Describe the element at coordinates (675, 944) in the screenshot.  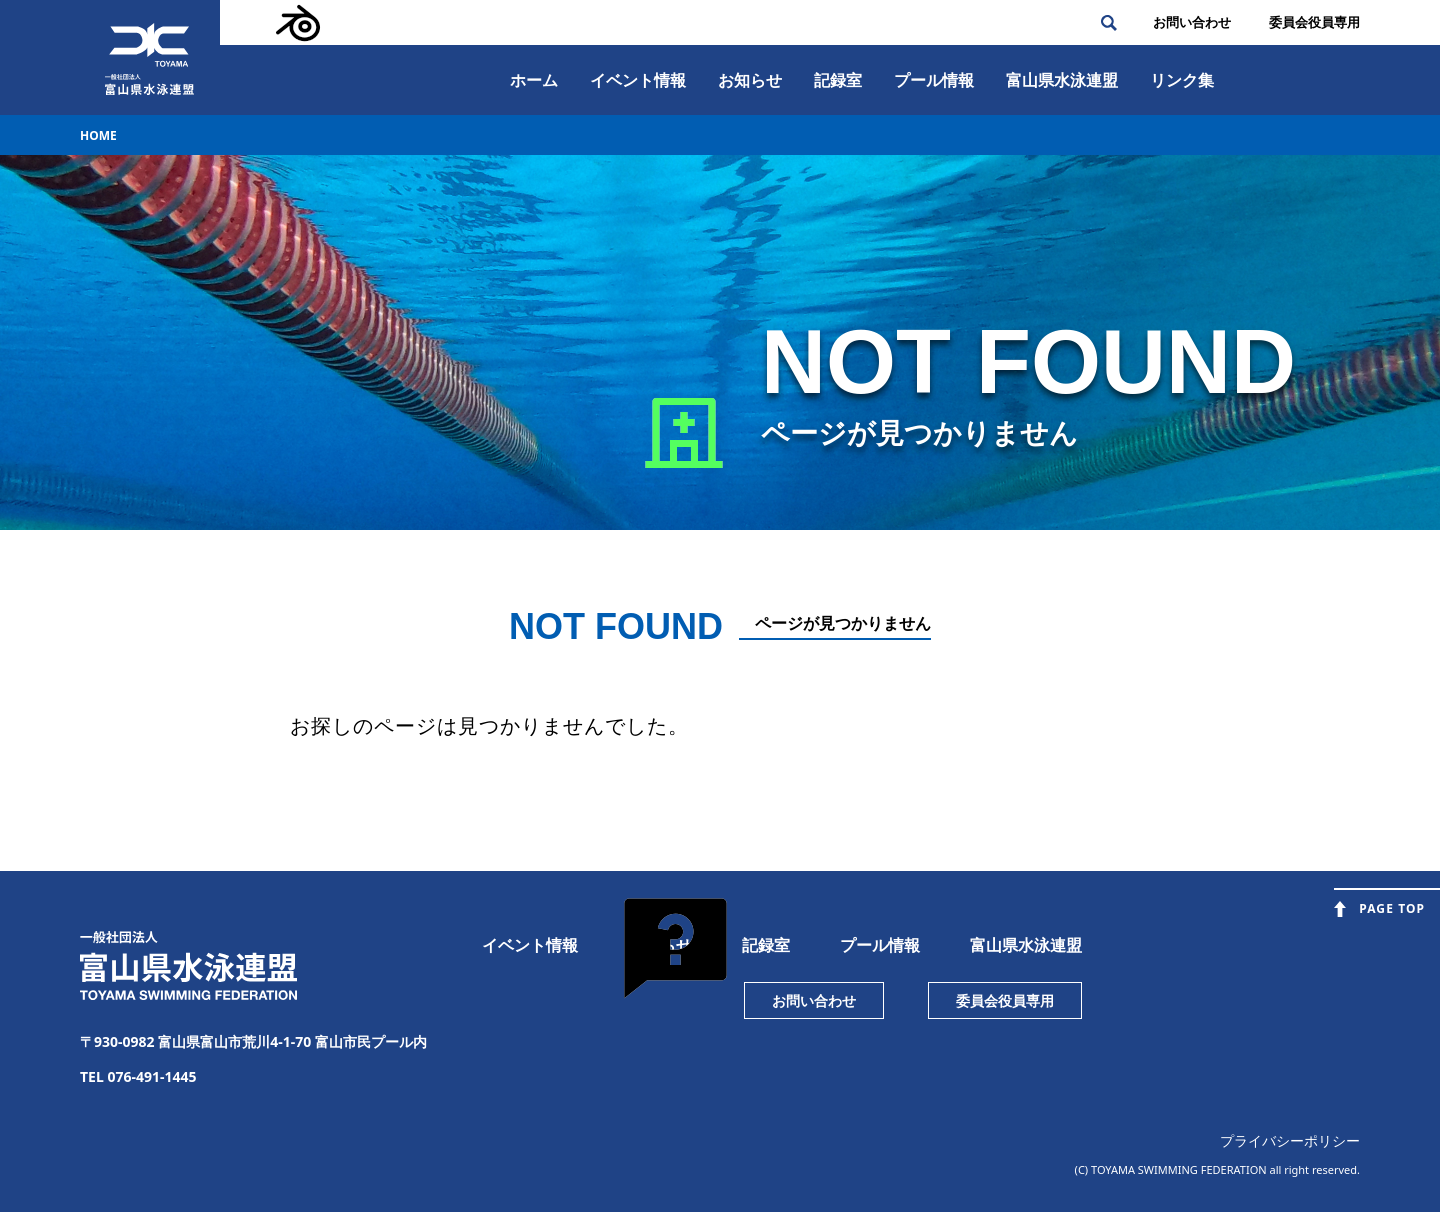
I see `access FAQ or help section` at that location.